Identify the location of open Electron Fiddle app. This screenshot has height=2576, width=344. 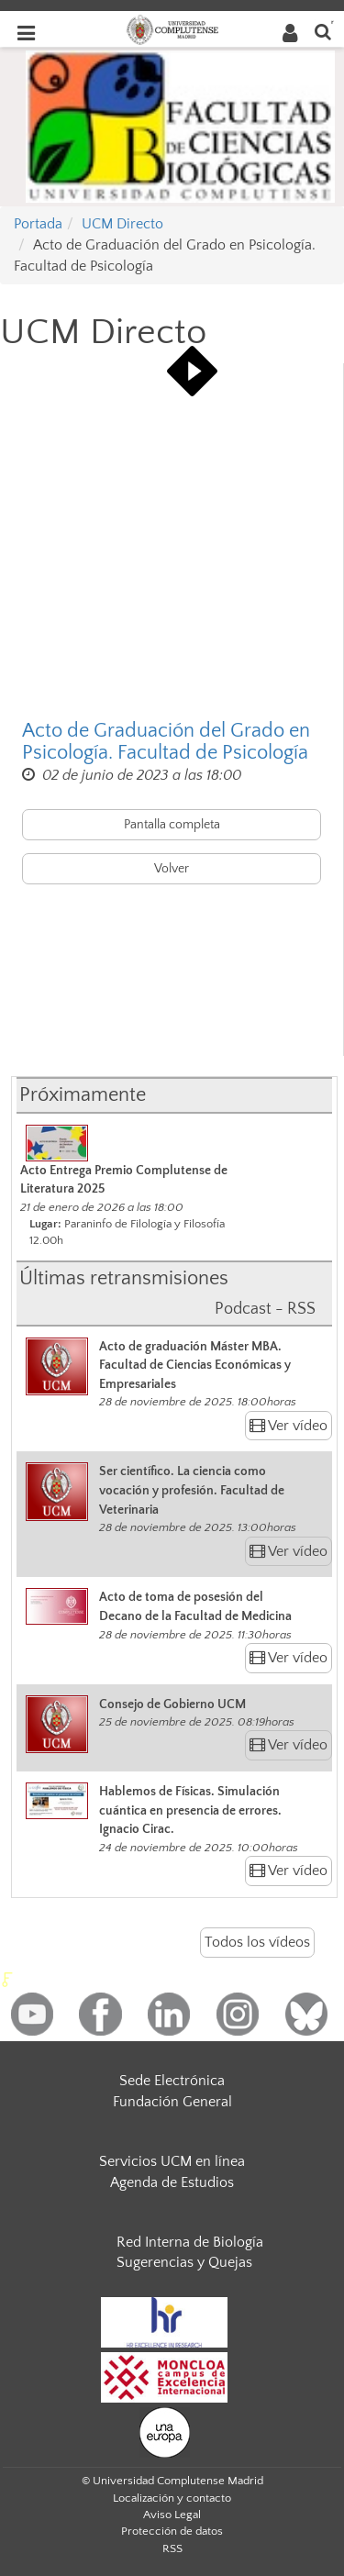
(7, 1980).